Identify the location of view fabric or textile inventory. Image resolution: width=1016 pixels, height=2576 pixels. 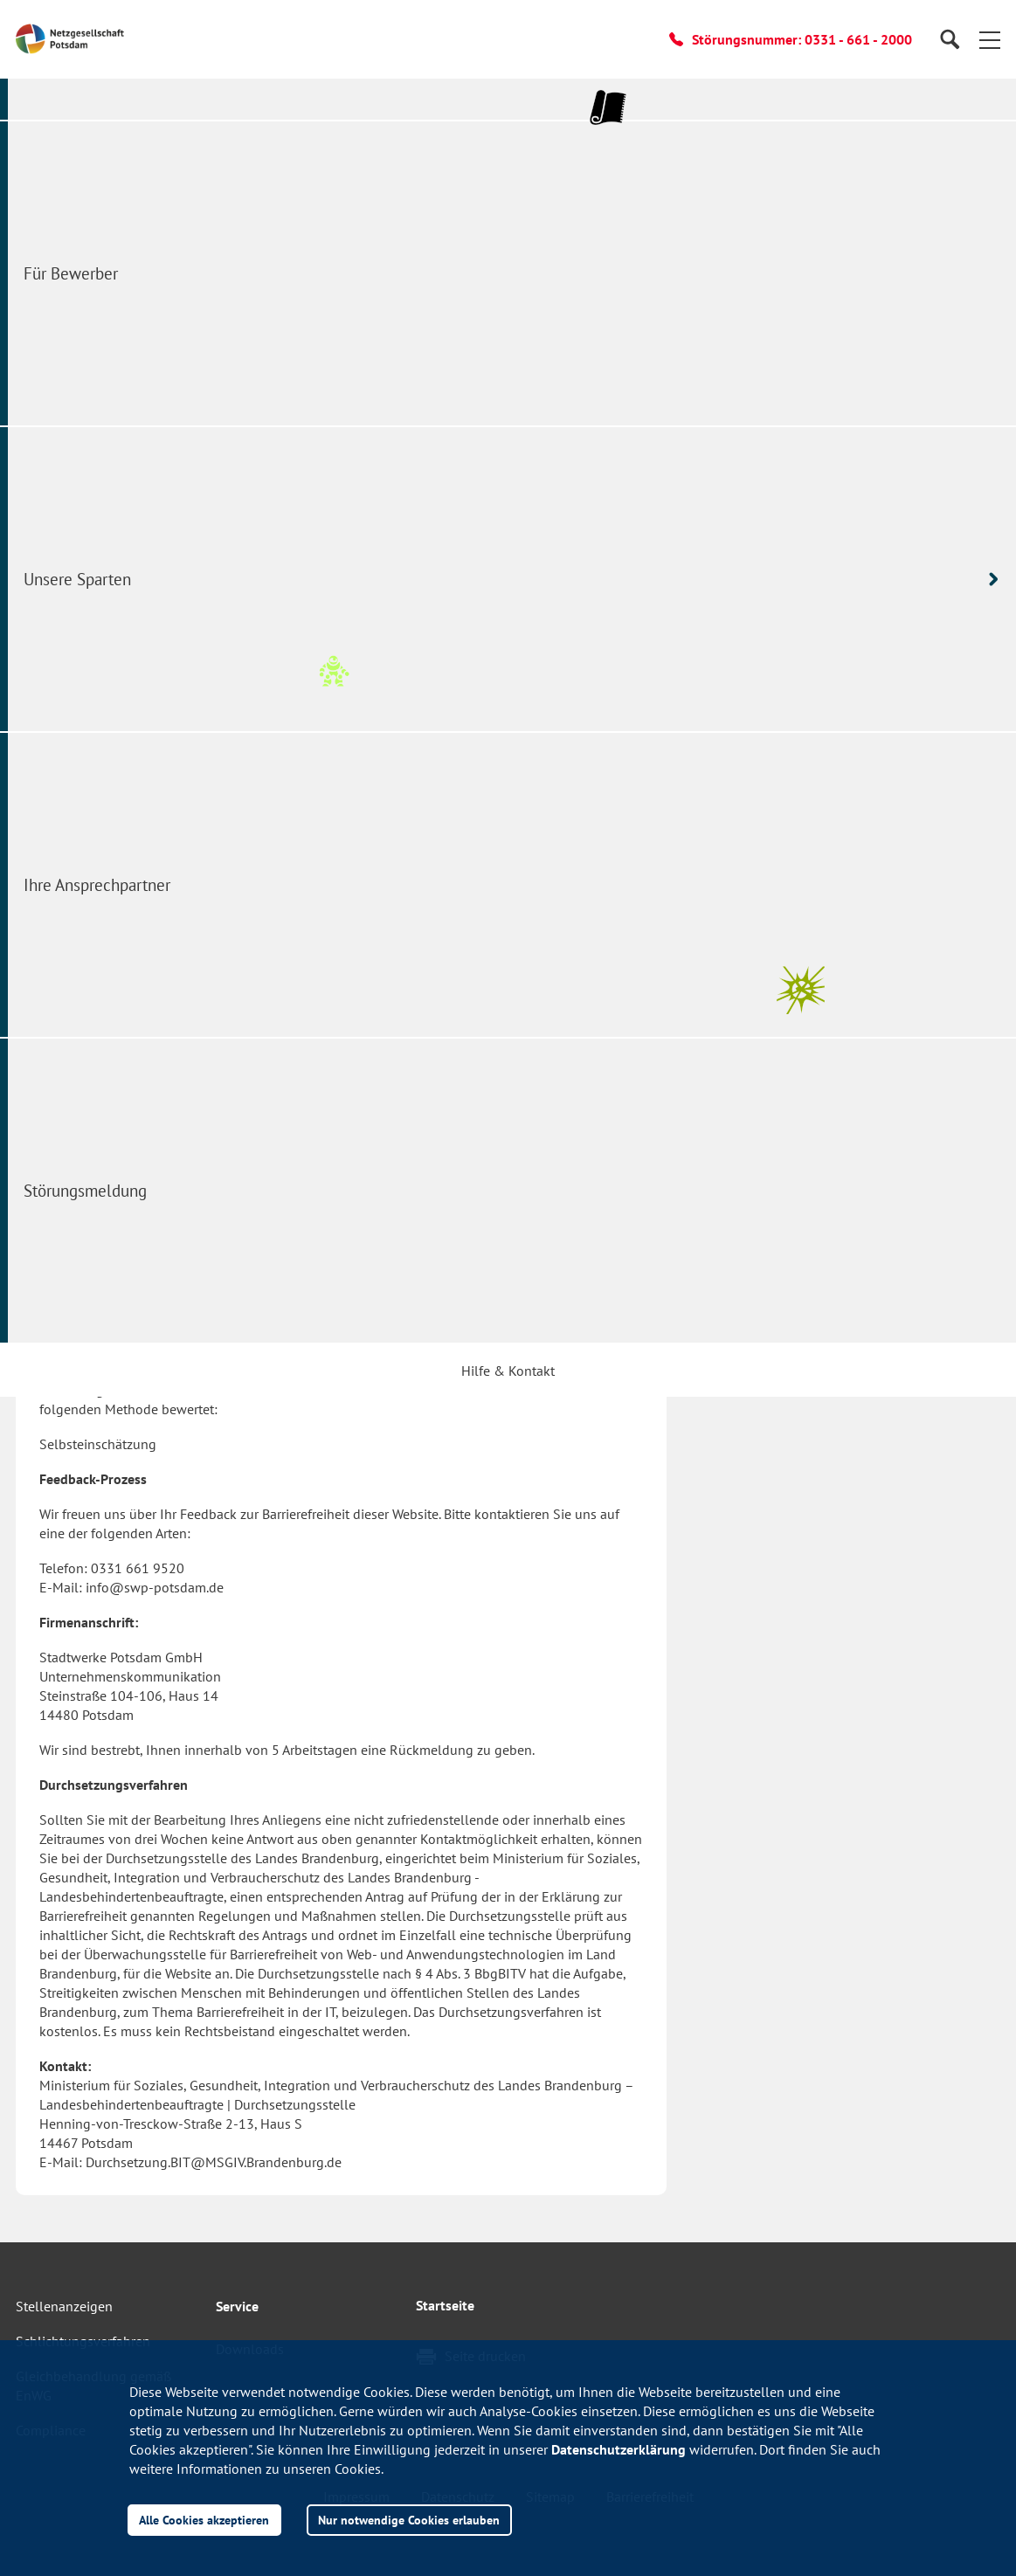
(608, 107).